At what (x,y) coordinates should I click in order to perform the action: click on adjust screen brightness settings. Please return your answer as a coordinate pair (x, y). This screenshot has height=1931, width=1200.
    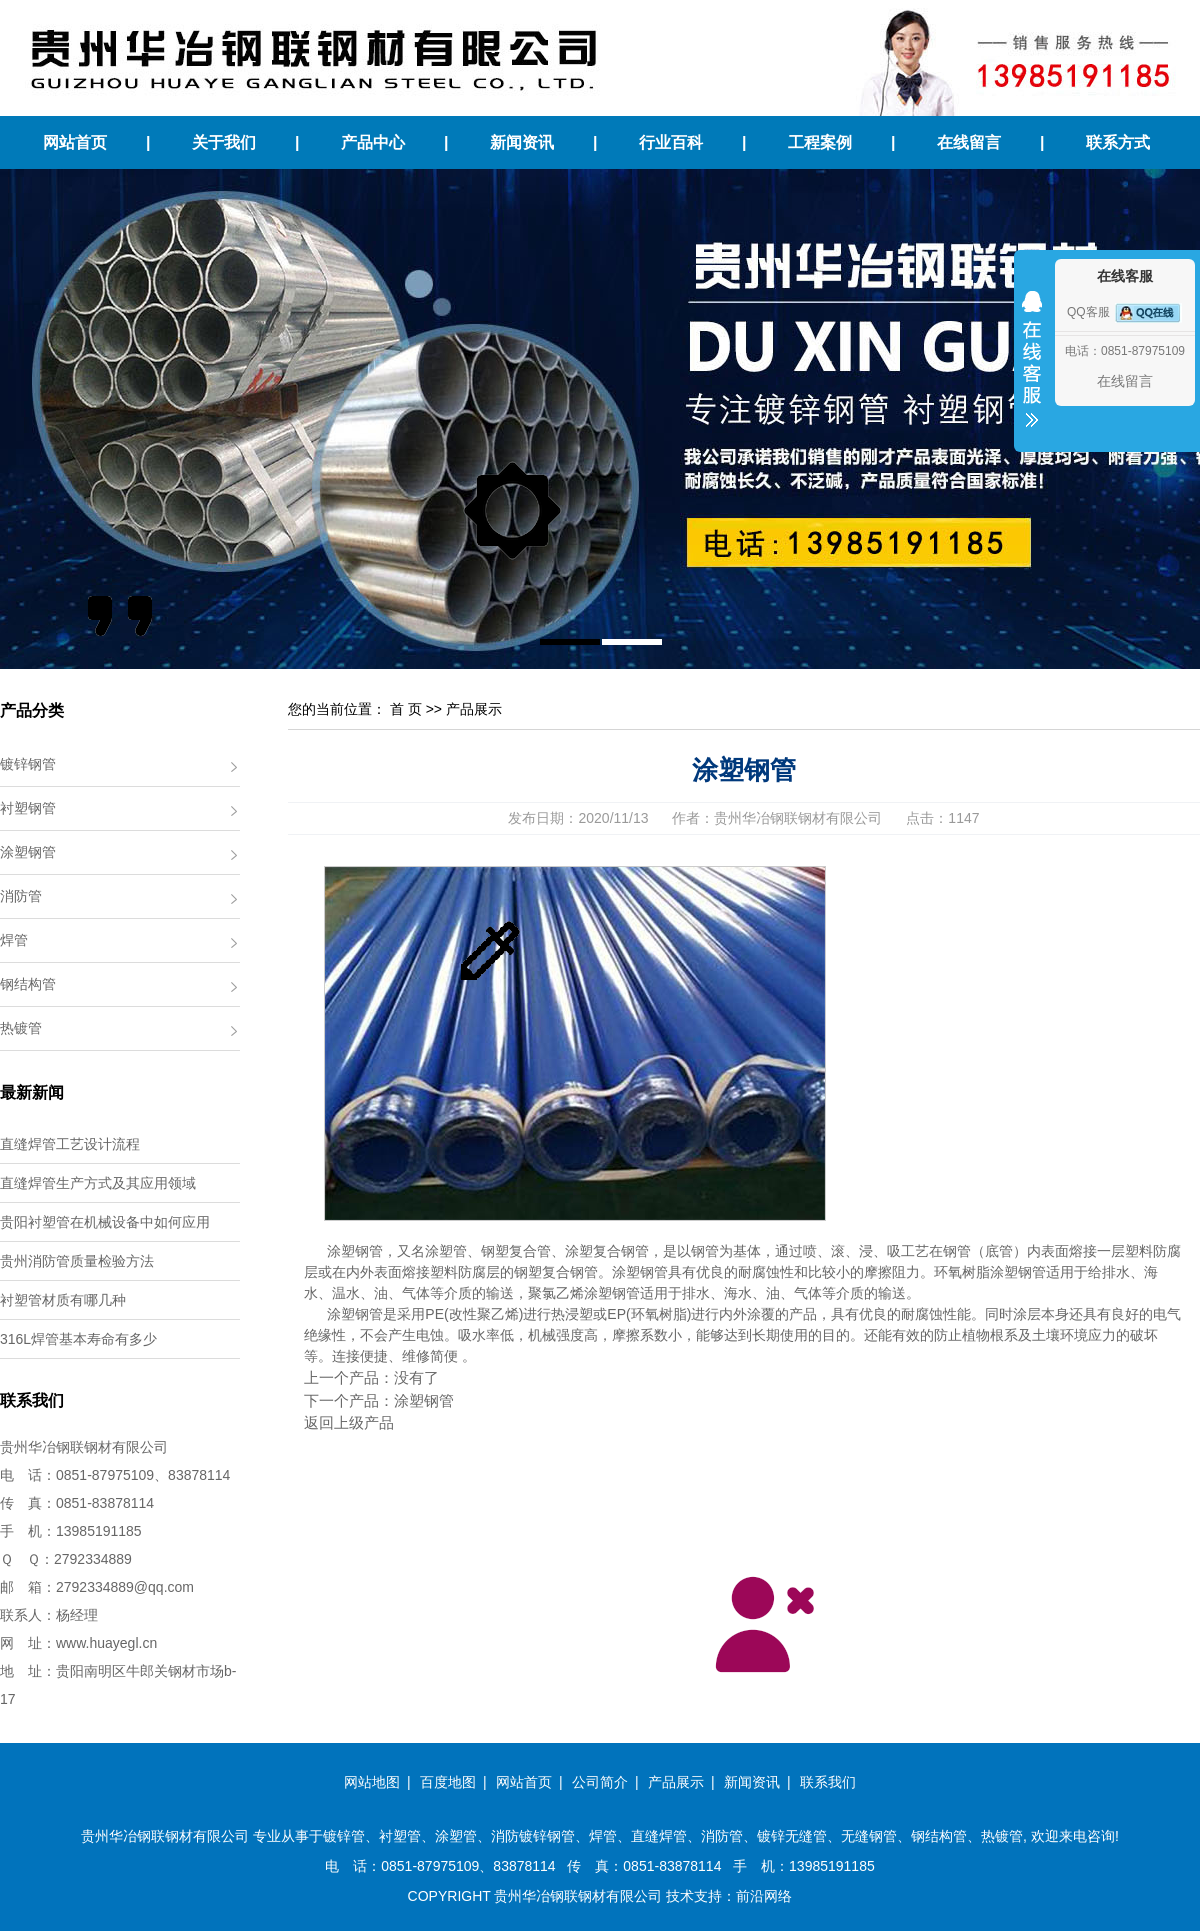
    Looking at the image, I should click on (512, 510).